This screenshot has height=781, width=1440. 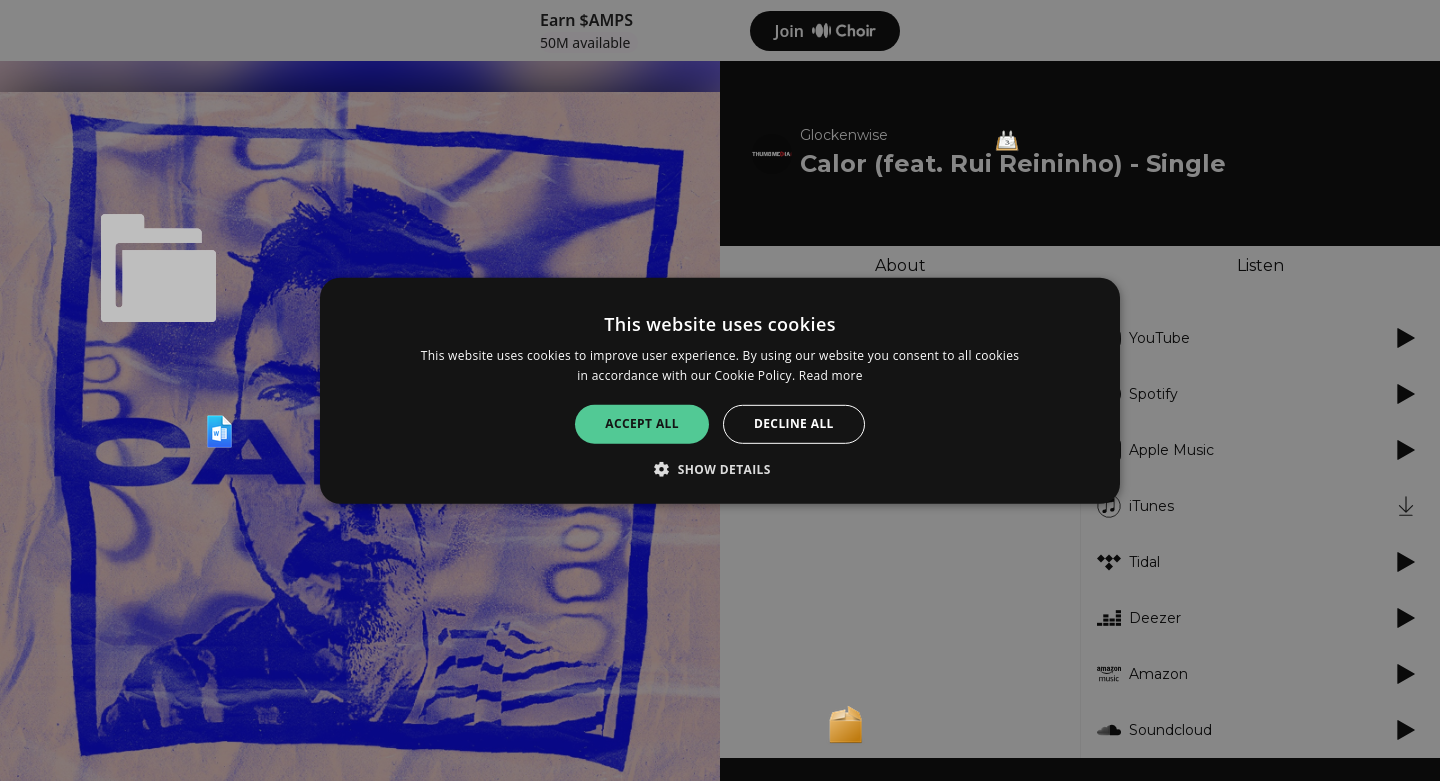 What do you see at coordinates (219, 431) in the screenshot?
I see `open a Microsoft Word document` at bounding box center [219, 431].